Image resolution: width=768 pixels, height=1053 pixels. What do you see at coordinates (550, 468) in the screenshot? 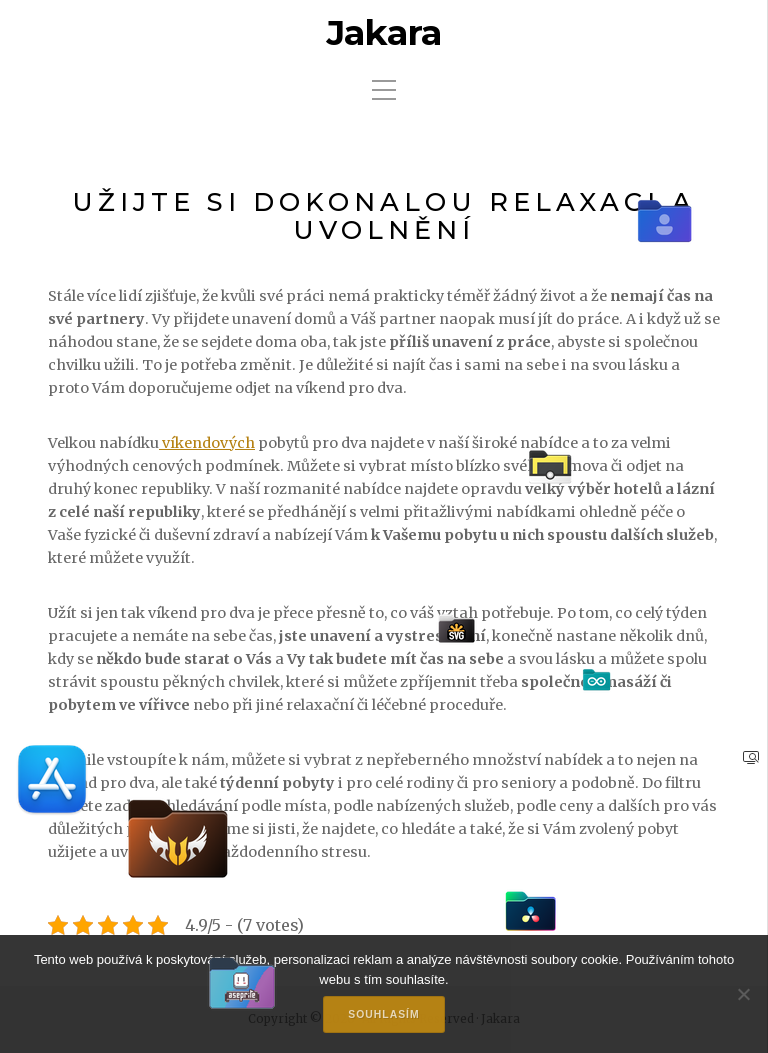
I see `folder for pokémon ultra ball collection or game assets` at bounding box center [550, 468].